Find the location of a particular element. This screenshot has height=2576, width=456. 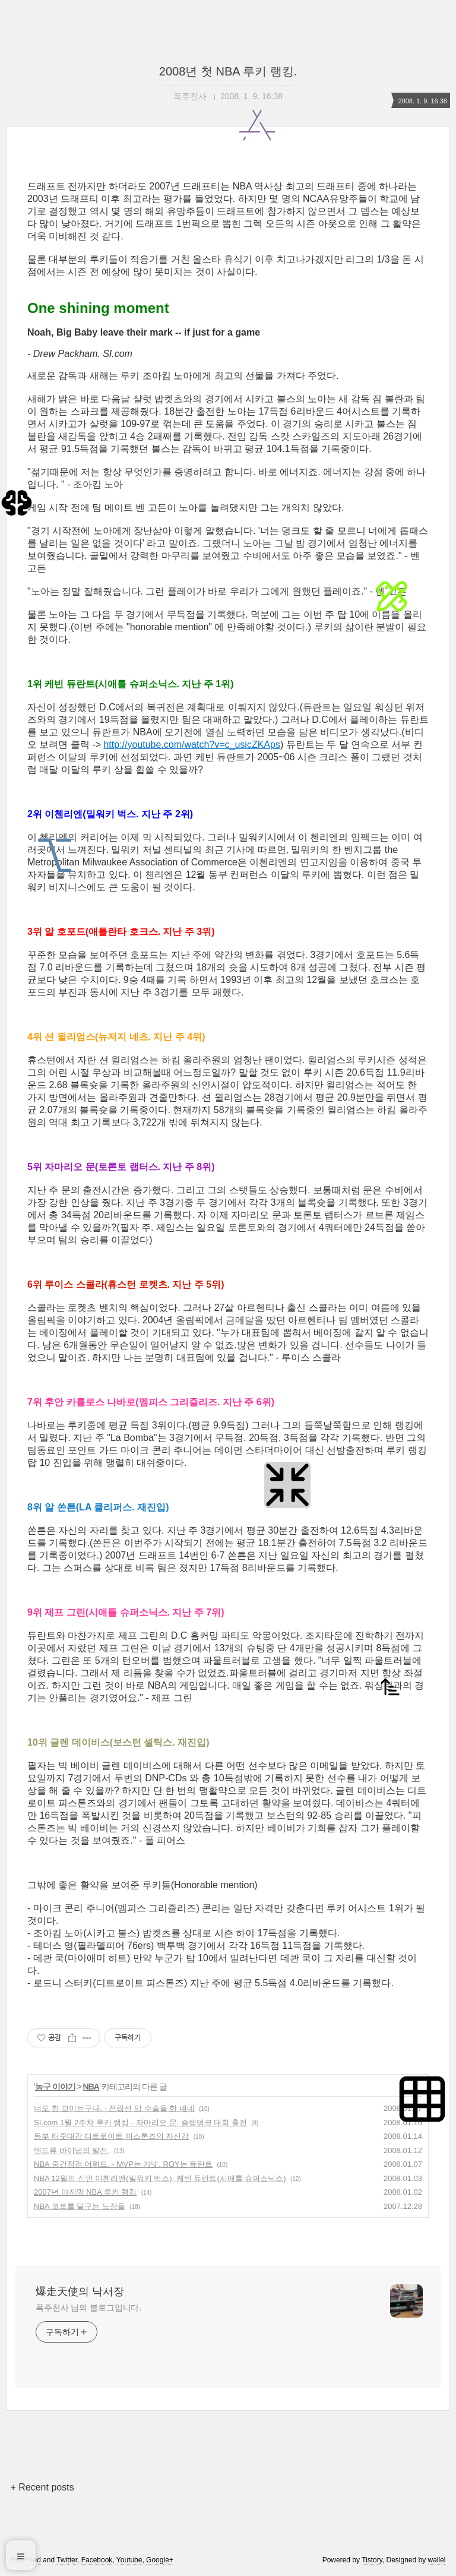

sort items in ascending order is located at coordinates (390, 1687).